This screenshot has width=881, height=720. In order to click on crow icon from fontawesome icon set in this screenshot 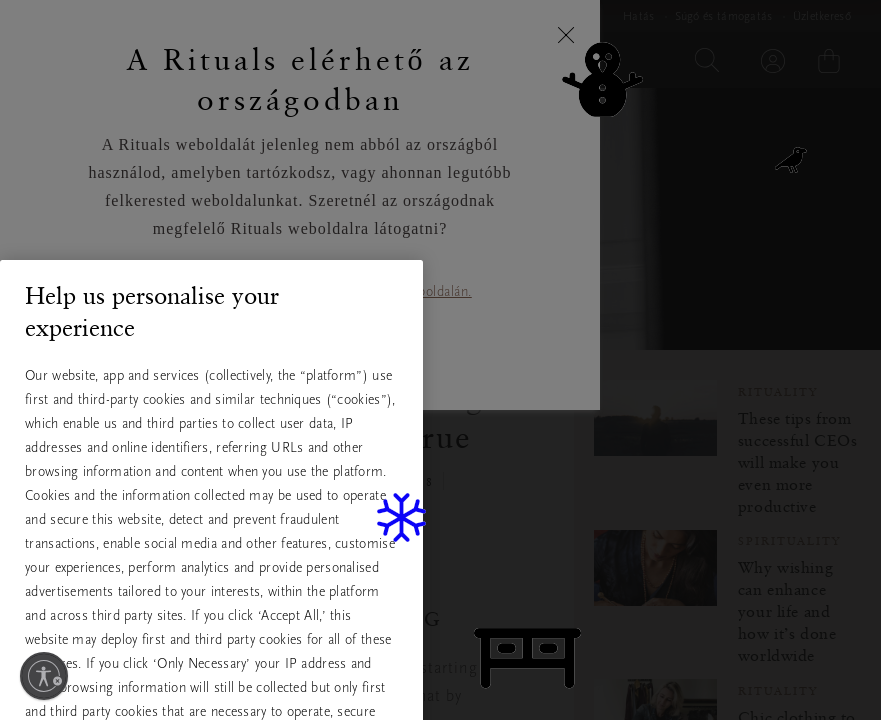, I will do `click(791, 160)`.